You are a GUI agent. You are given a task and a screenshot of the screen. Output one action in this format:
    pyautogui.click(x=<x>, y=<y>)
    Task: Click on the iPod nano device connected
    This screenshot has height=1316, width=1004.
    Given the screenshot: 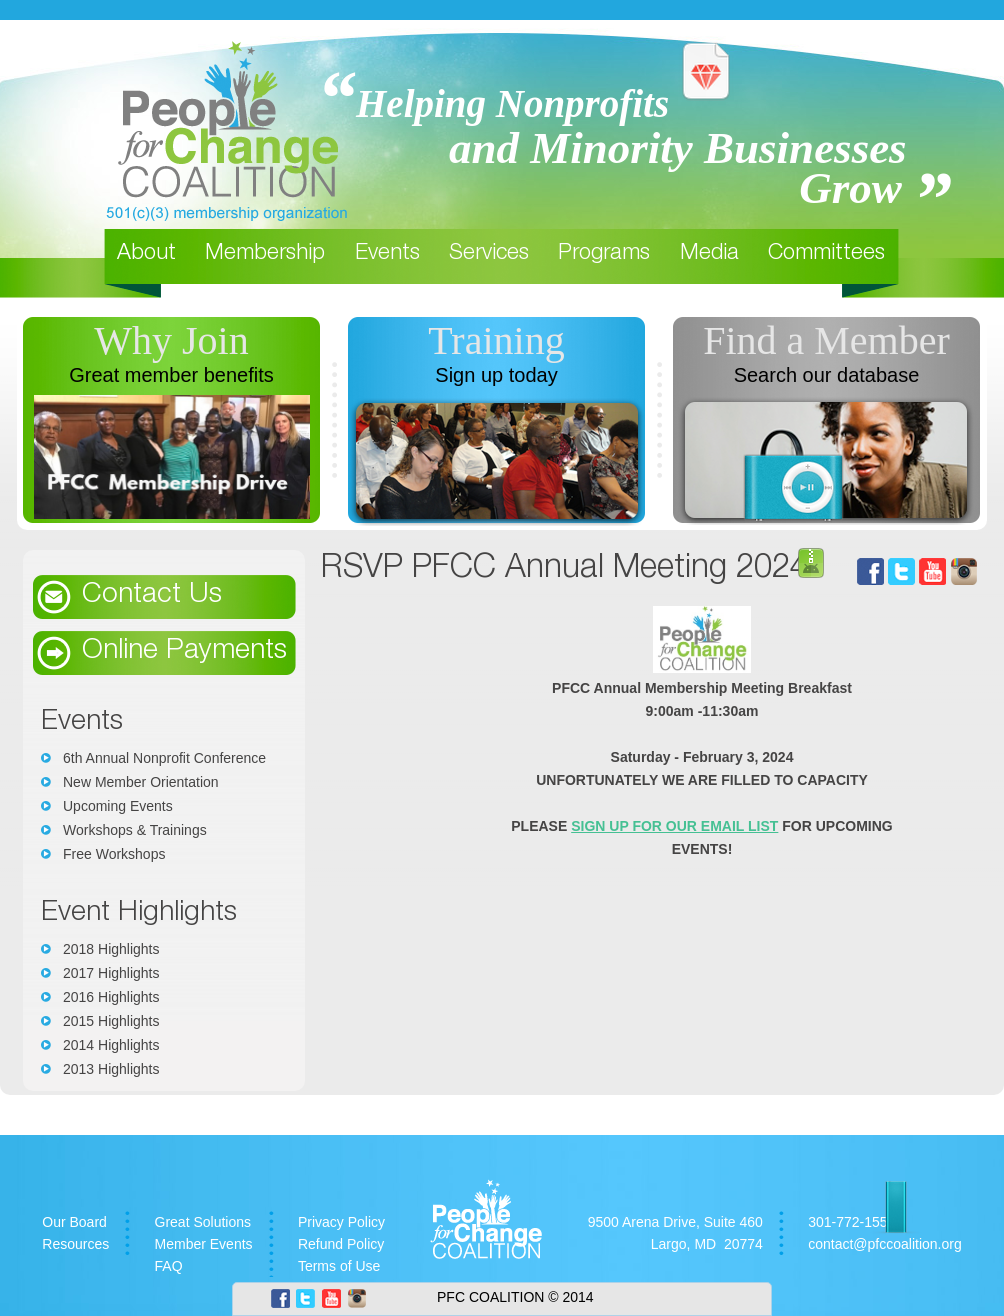 What is the action you would take?
    pyautogui.click(x=896, y=1208)
    